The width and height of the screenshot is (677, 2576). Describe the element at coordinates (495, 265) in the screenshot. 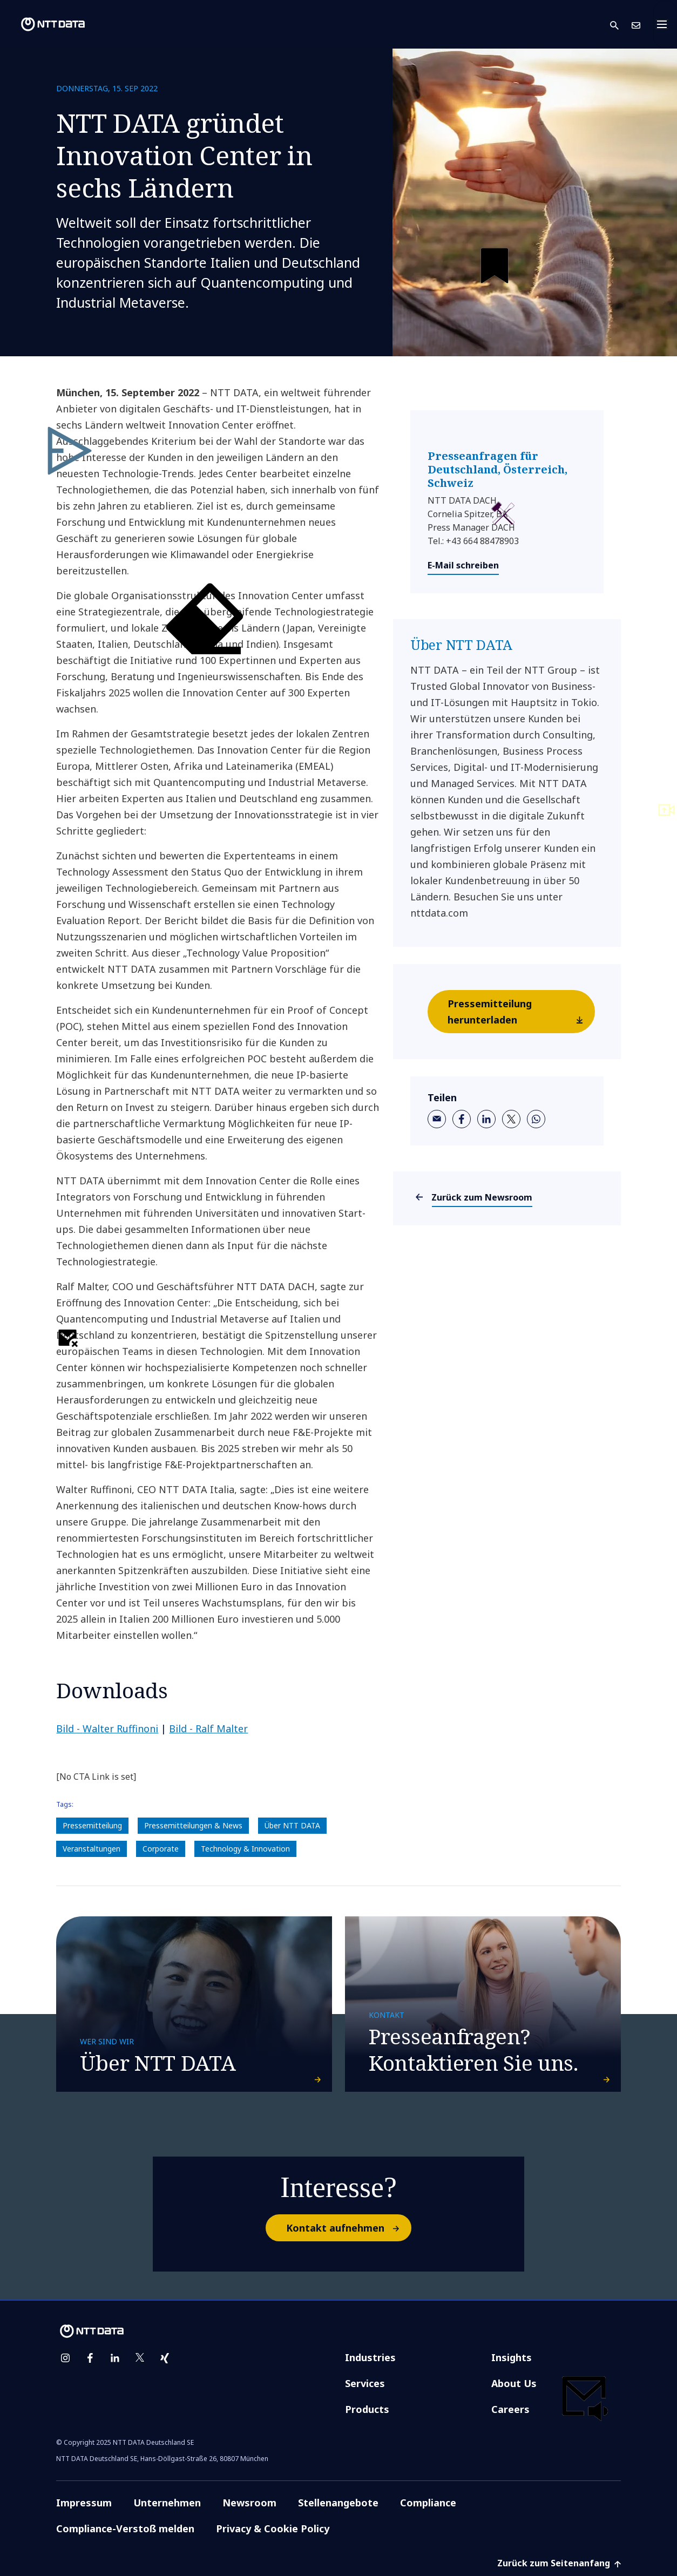

I see `save this item to your bookmarks` at that location.